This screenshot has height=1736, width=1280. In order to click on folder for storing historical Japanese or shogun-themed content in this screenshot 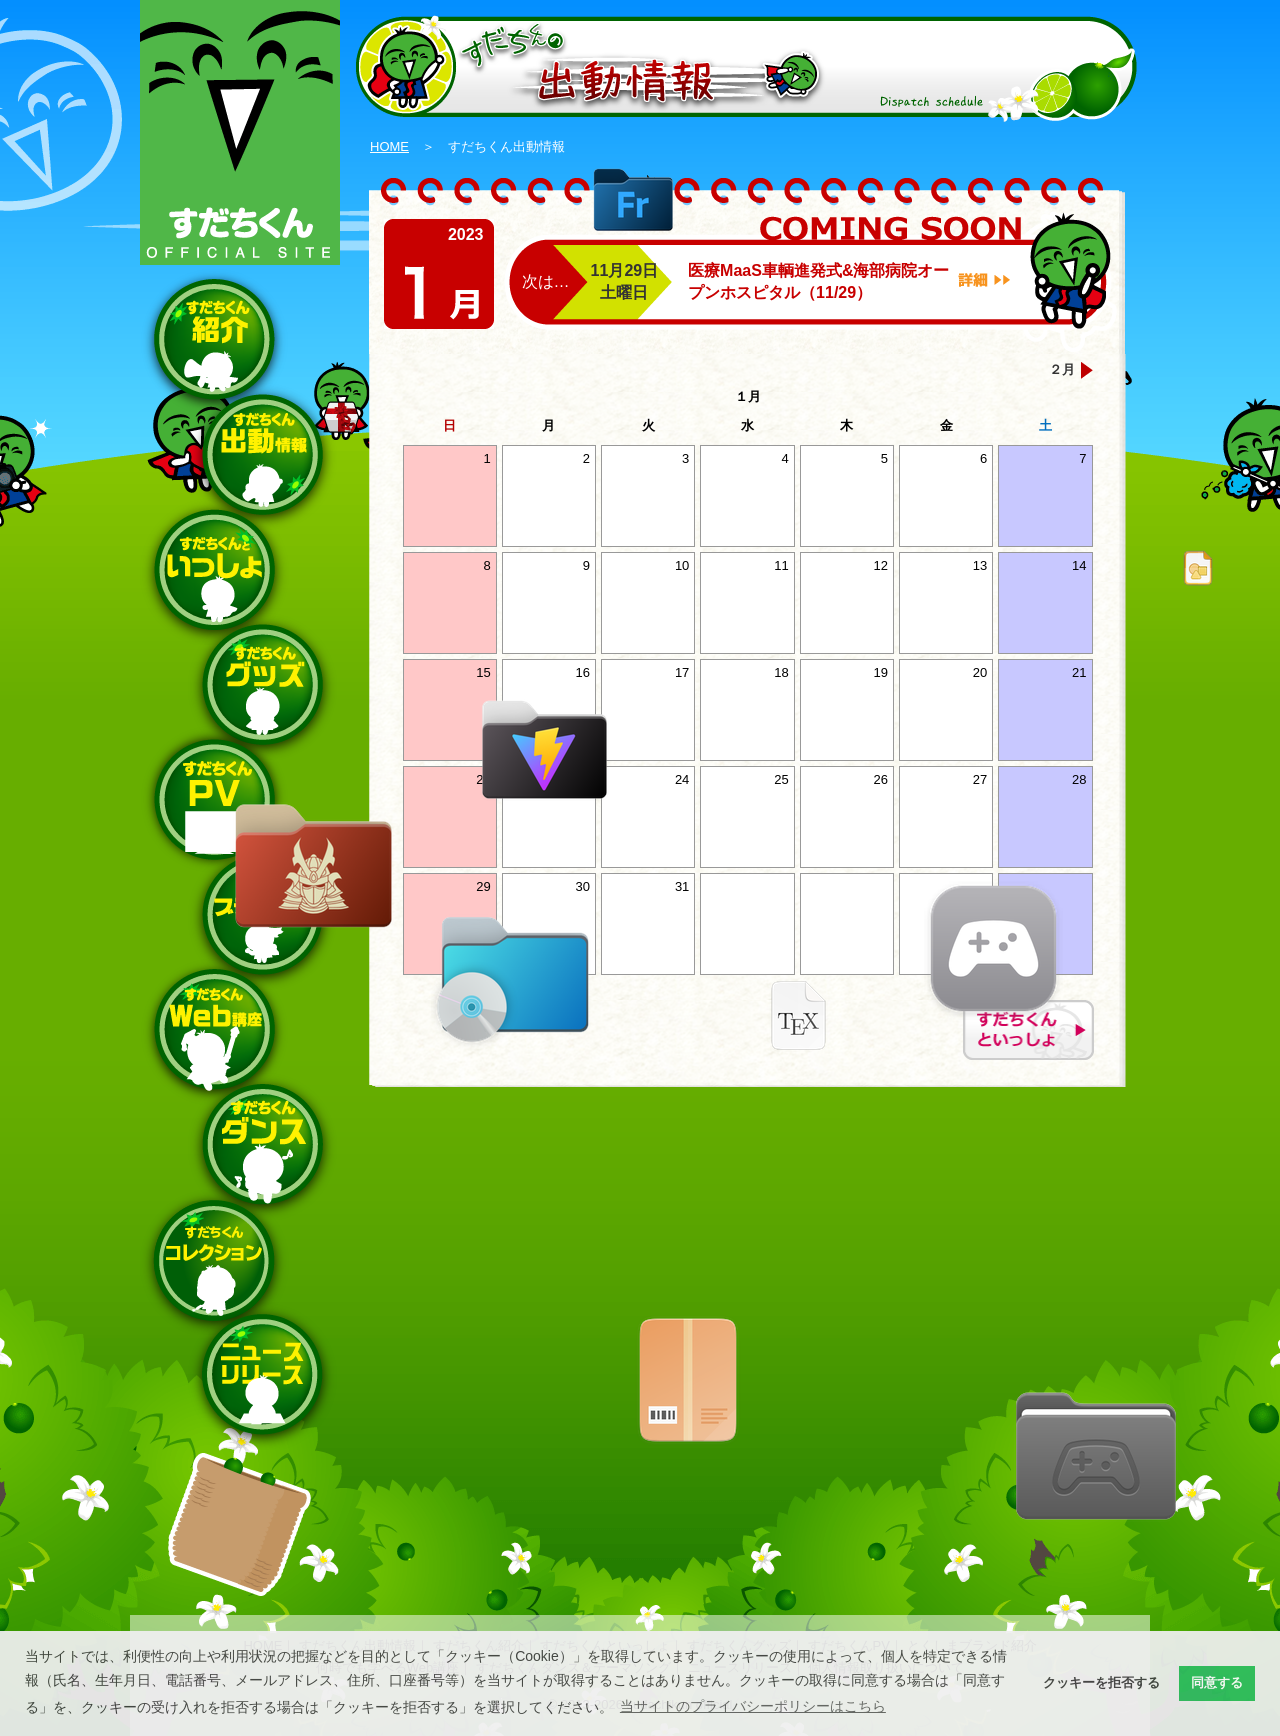, I will do `click(313, 870)`.